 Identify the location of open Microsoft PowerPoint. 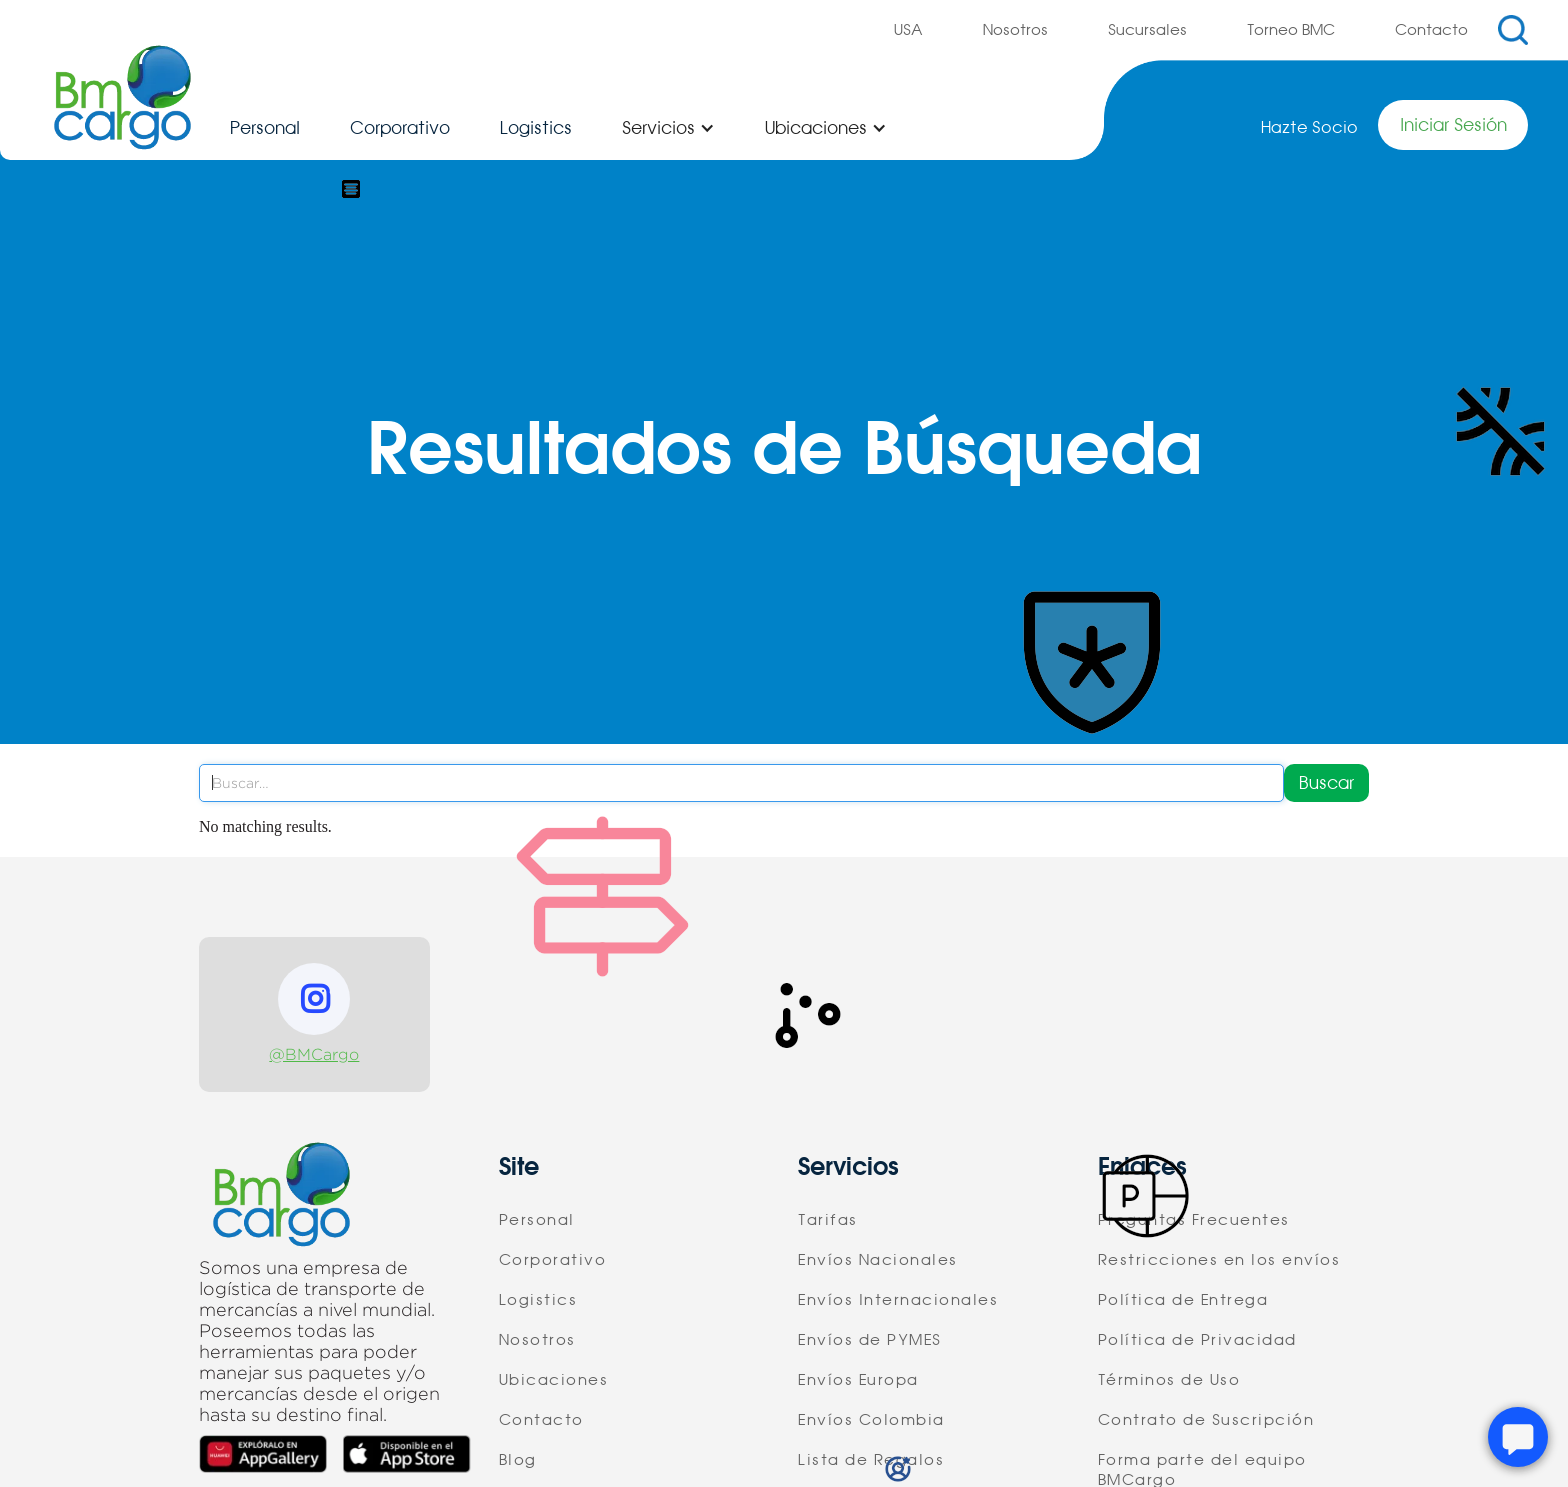
(1144, 1196).